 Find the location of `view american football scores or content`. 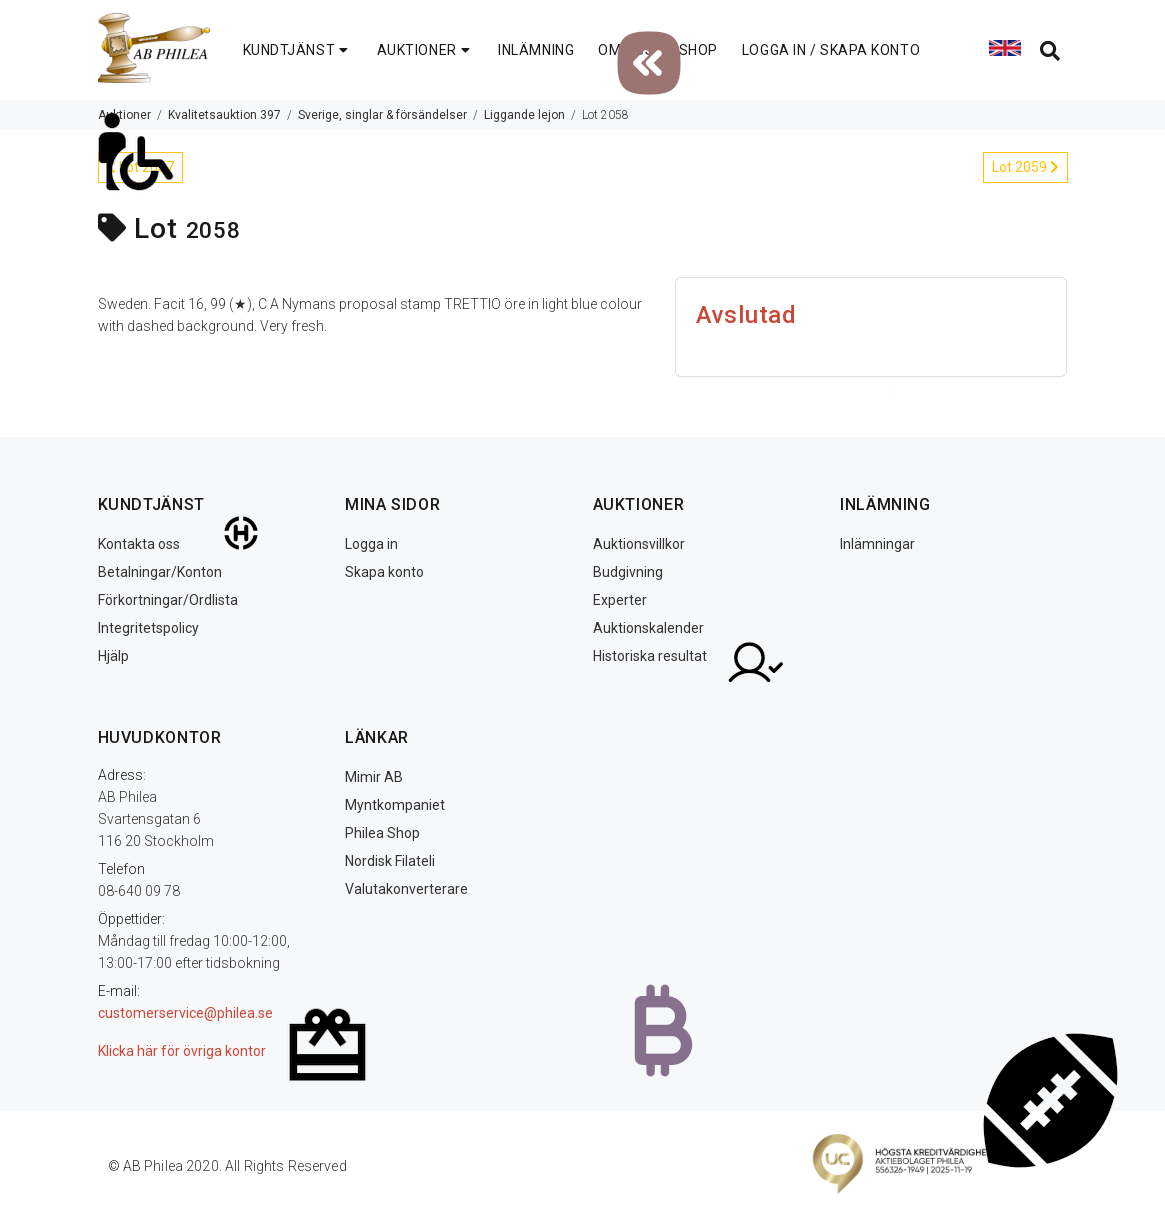

view american football scores or content is located at coordinates (1050, 1100).